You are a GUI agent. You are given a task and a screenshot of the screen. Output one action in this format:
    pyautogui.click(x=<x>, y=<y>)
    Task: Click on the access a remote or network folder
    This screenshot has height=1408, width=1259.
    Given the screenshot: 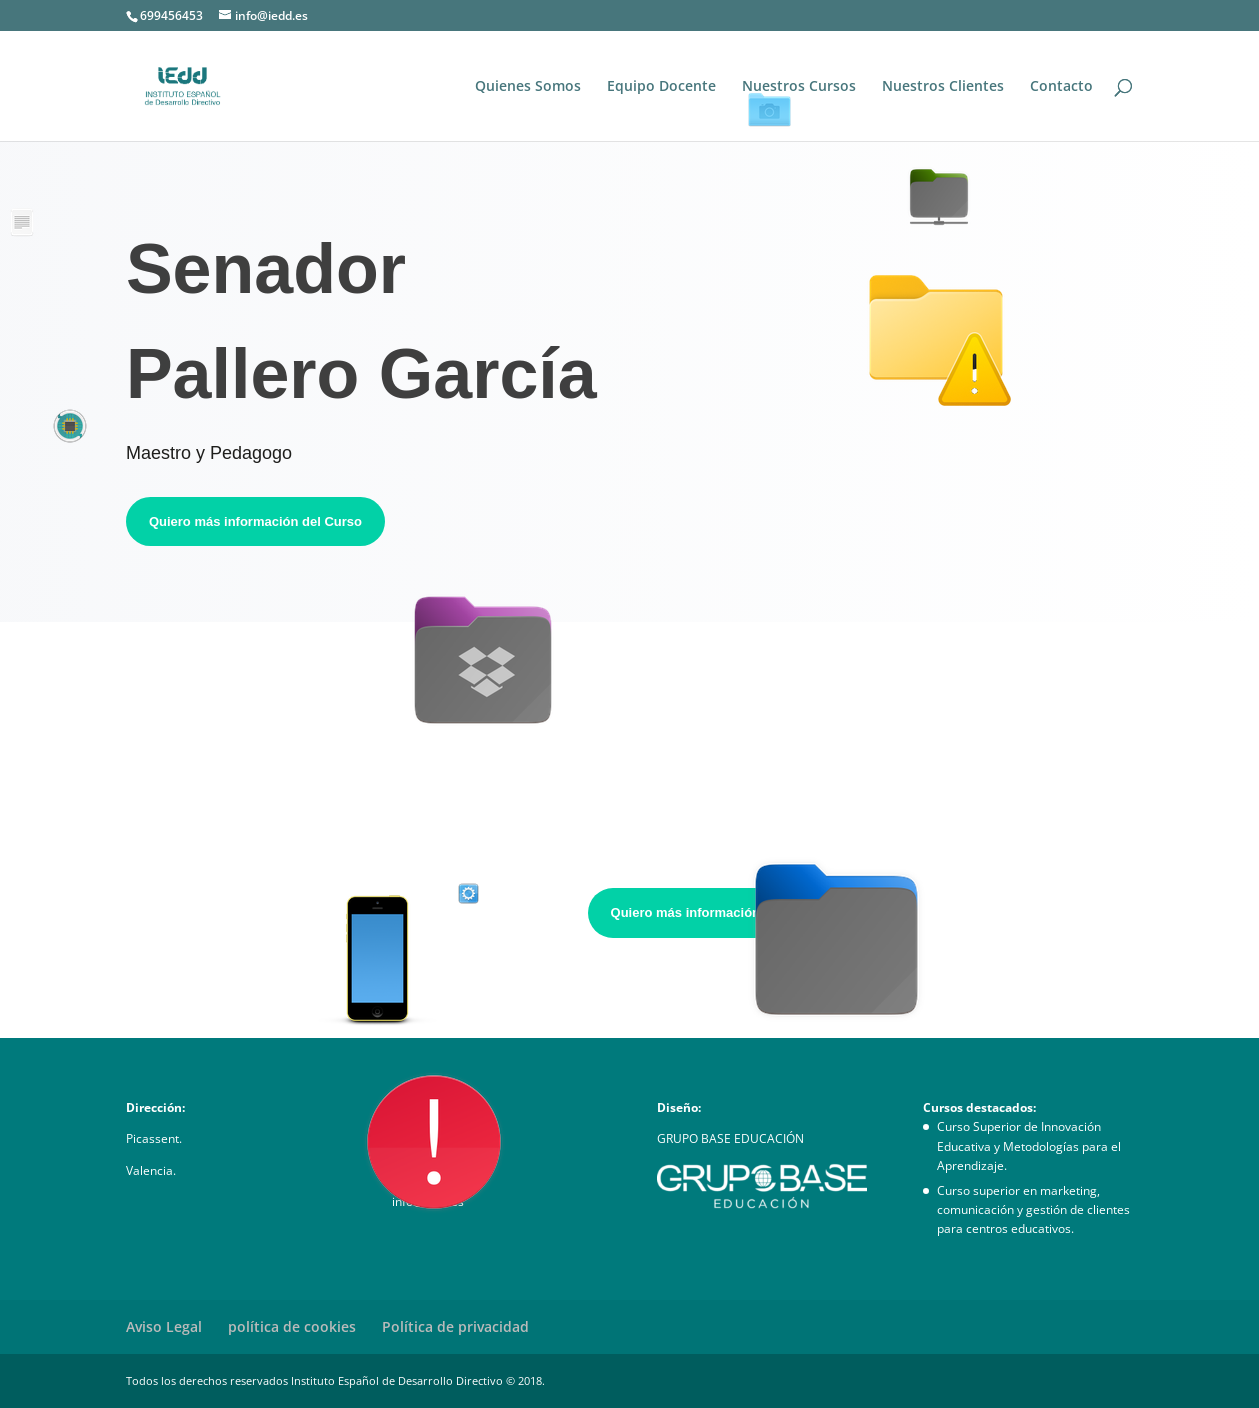 What is the action you would take?
    pyautogui.click(x=939, y=196)
    